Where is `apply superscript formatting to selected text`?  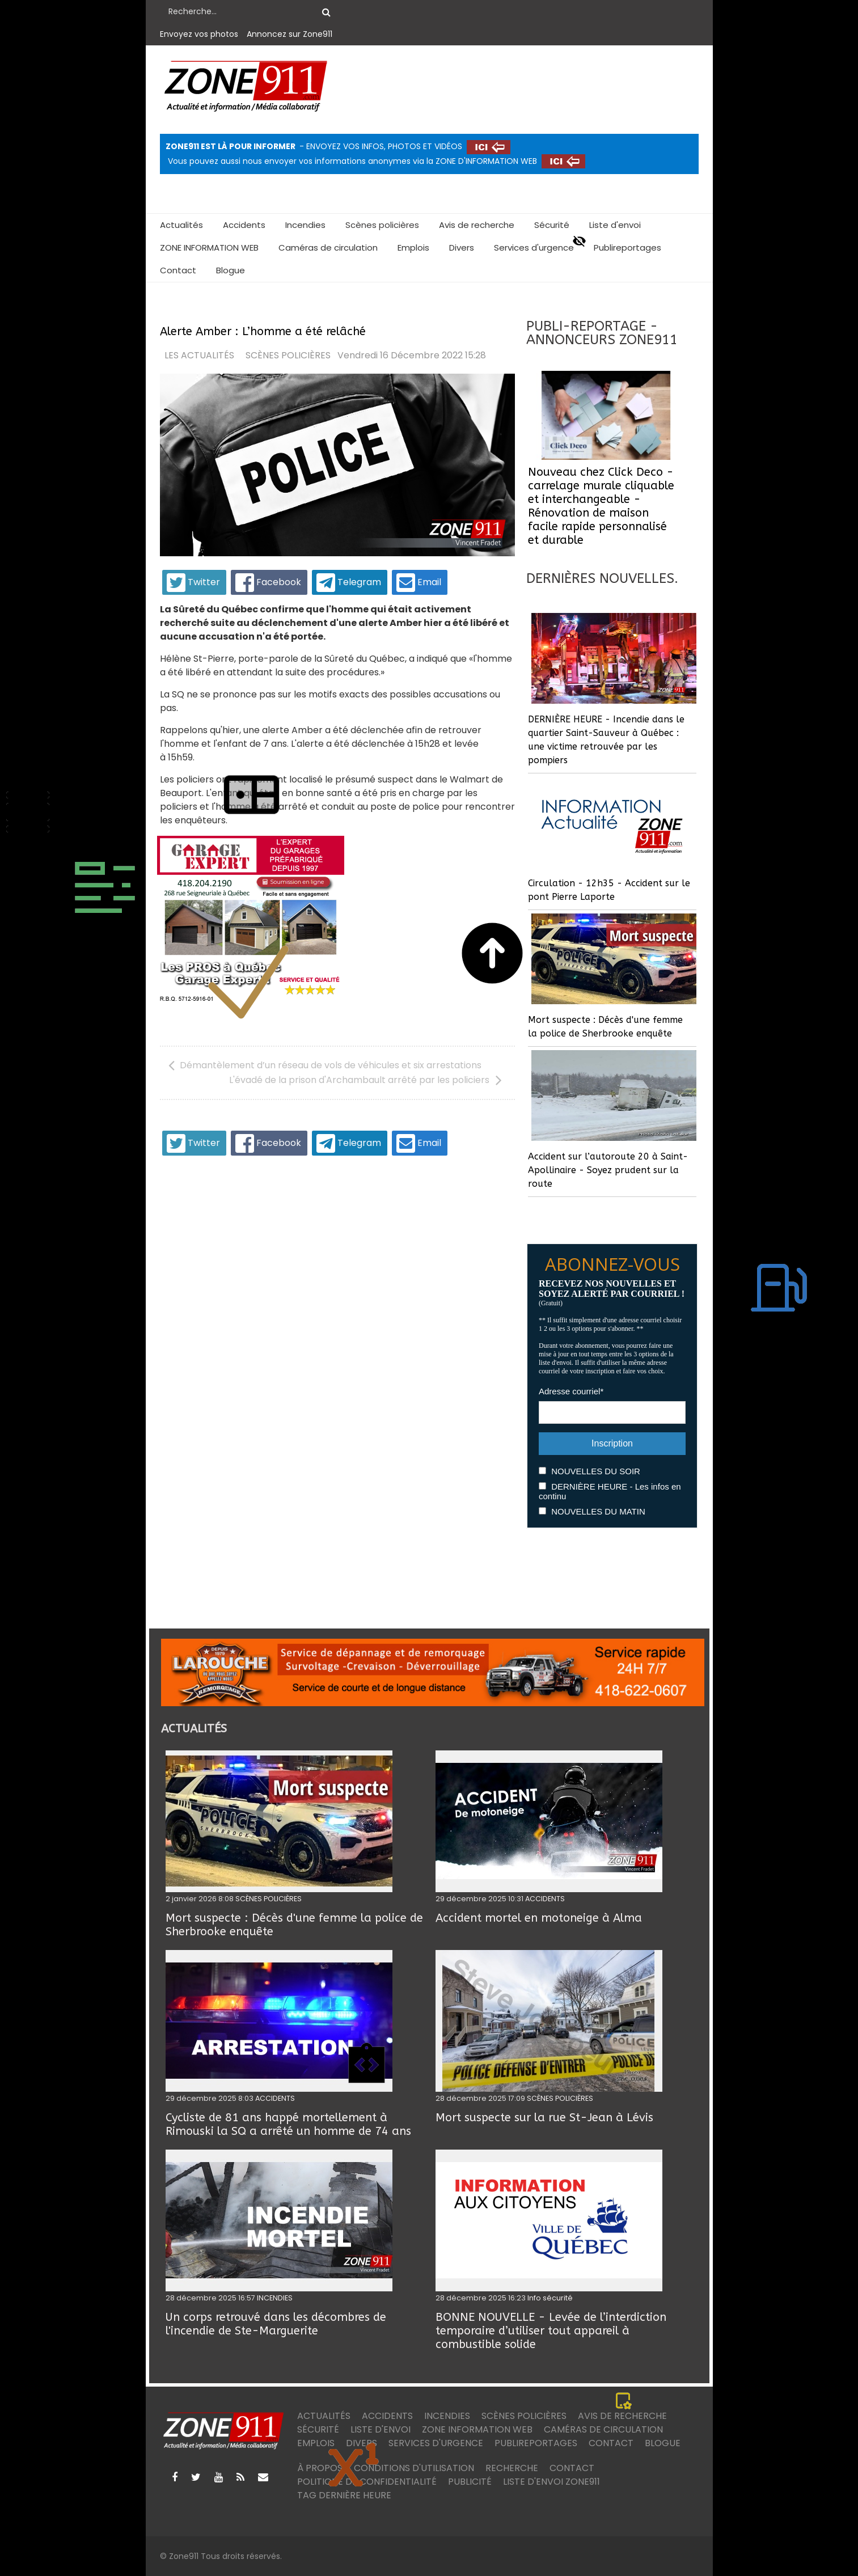
apply superscript formatting to selected text is located at coordinates (350, 2468).